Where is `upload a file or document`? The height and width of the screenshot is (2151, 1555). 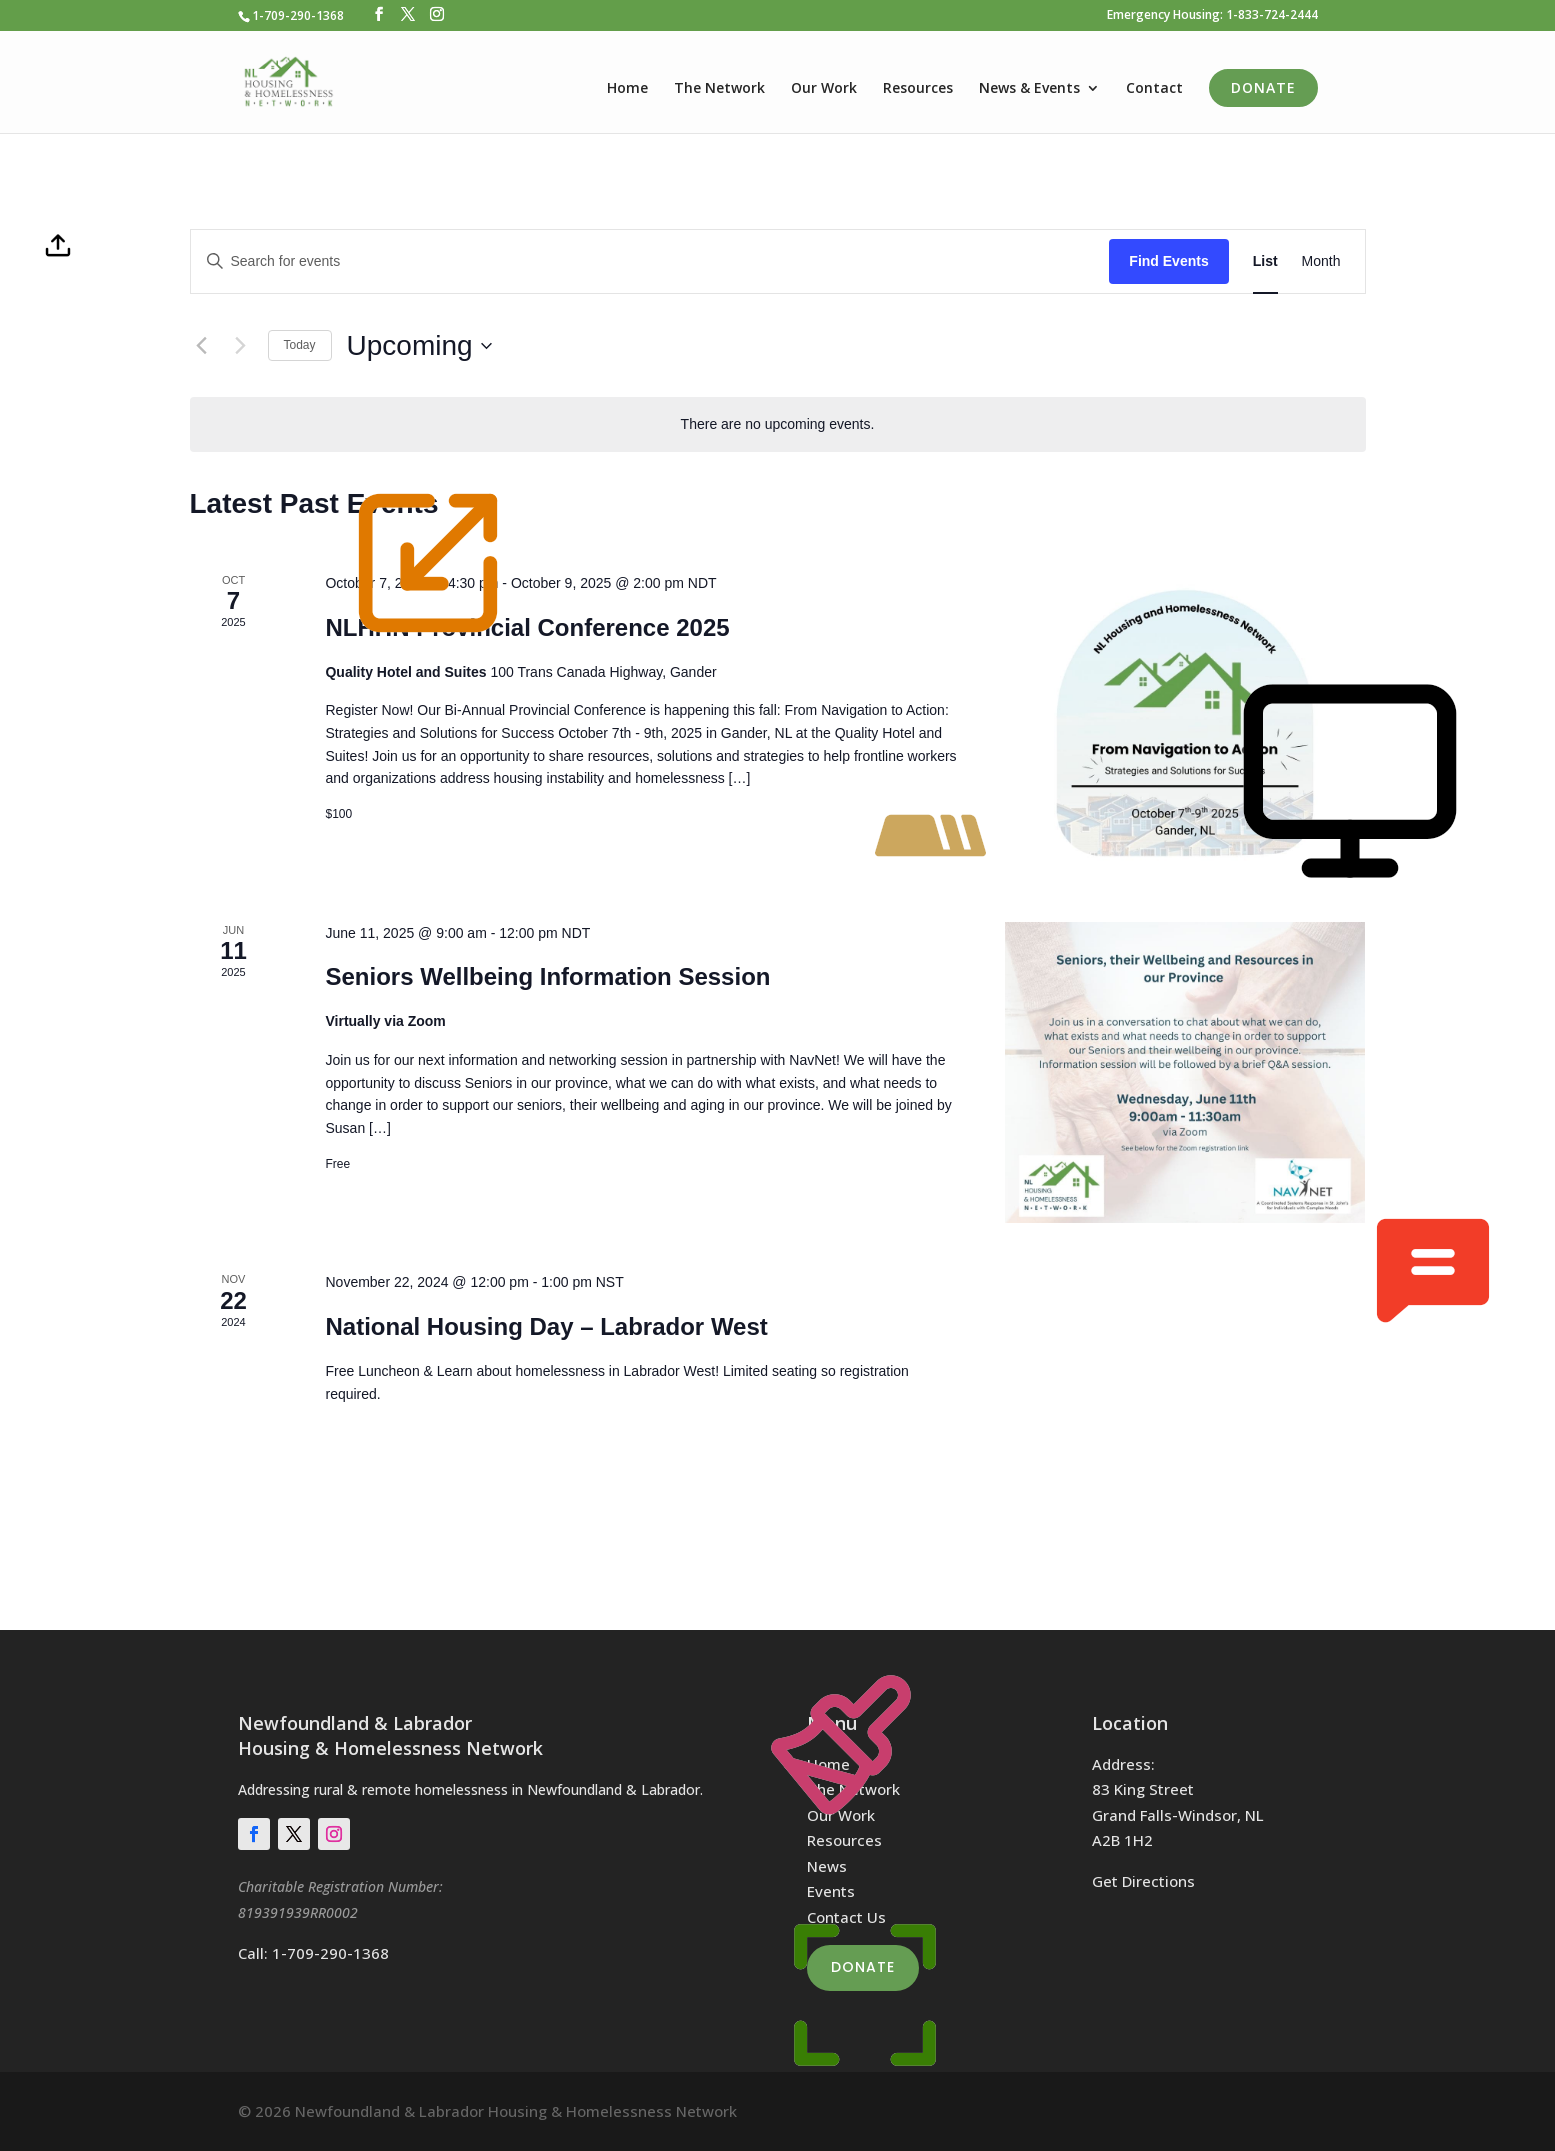 upload a file or document is located at coordinates (58, 246).